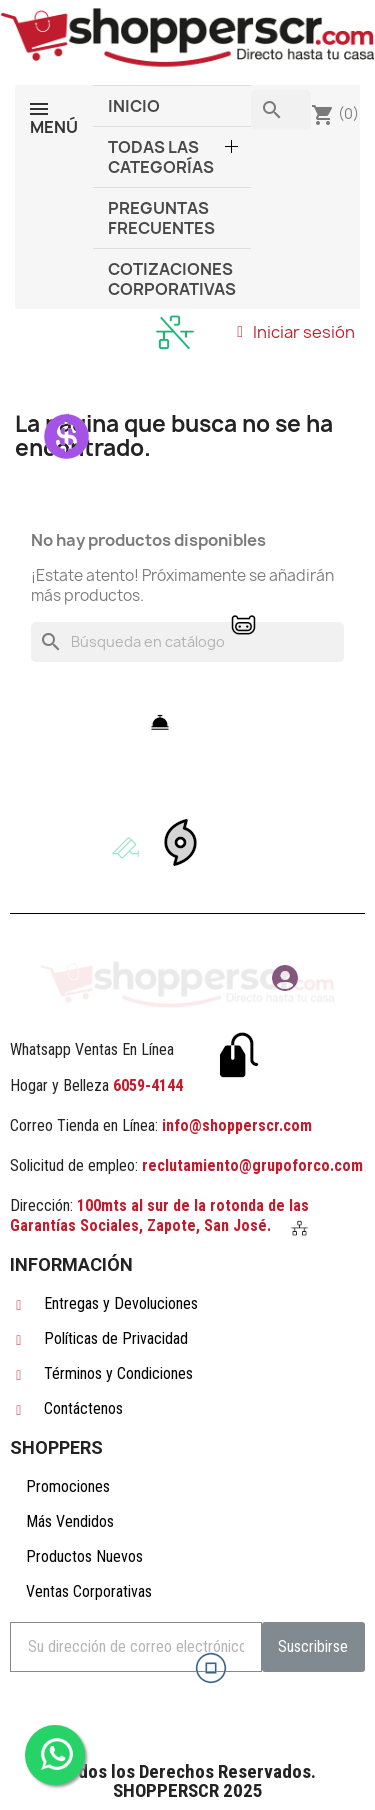 Image resolution: width=375 pixels, height=1810 pixels. I want to click on view network connections, so click(299, 1228).